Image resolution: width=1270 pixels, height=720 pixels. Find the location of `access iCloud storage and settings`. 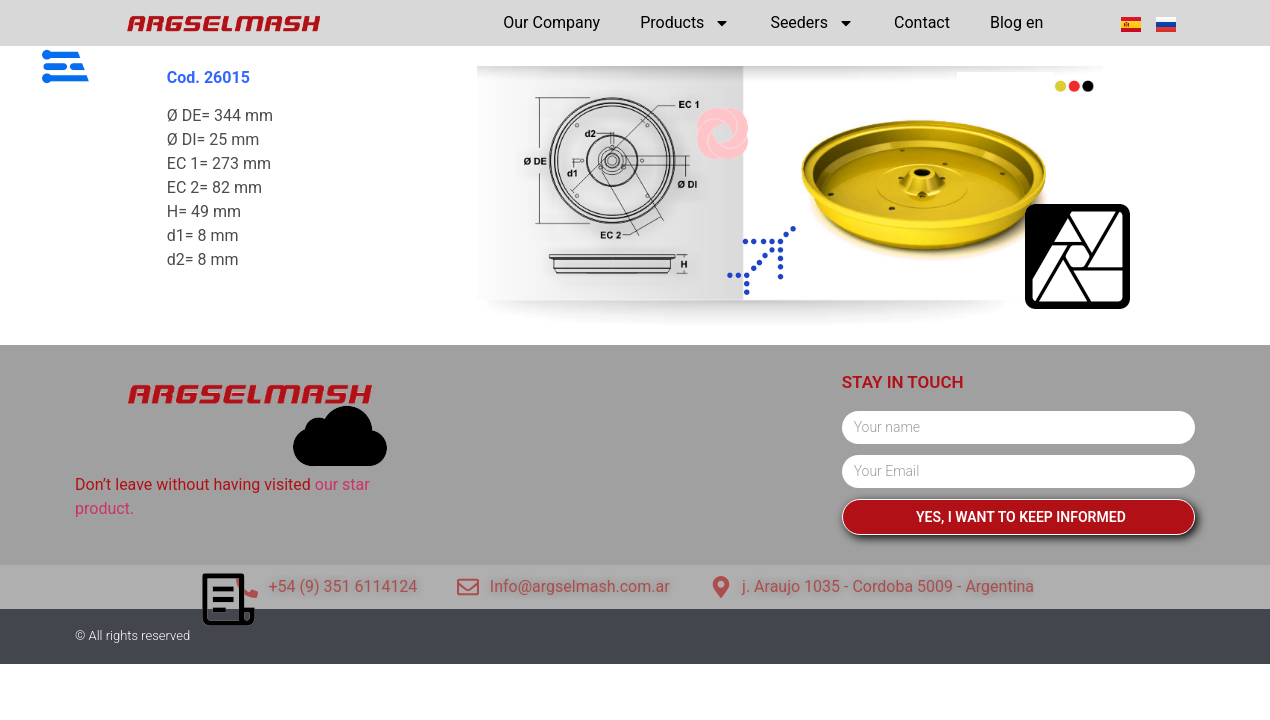

access iCloud storage and settings is located at coordinates (340, 436).